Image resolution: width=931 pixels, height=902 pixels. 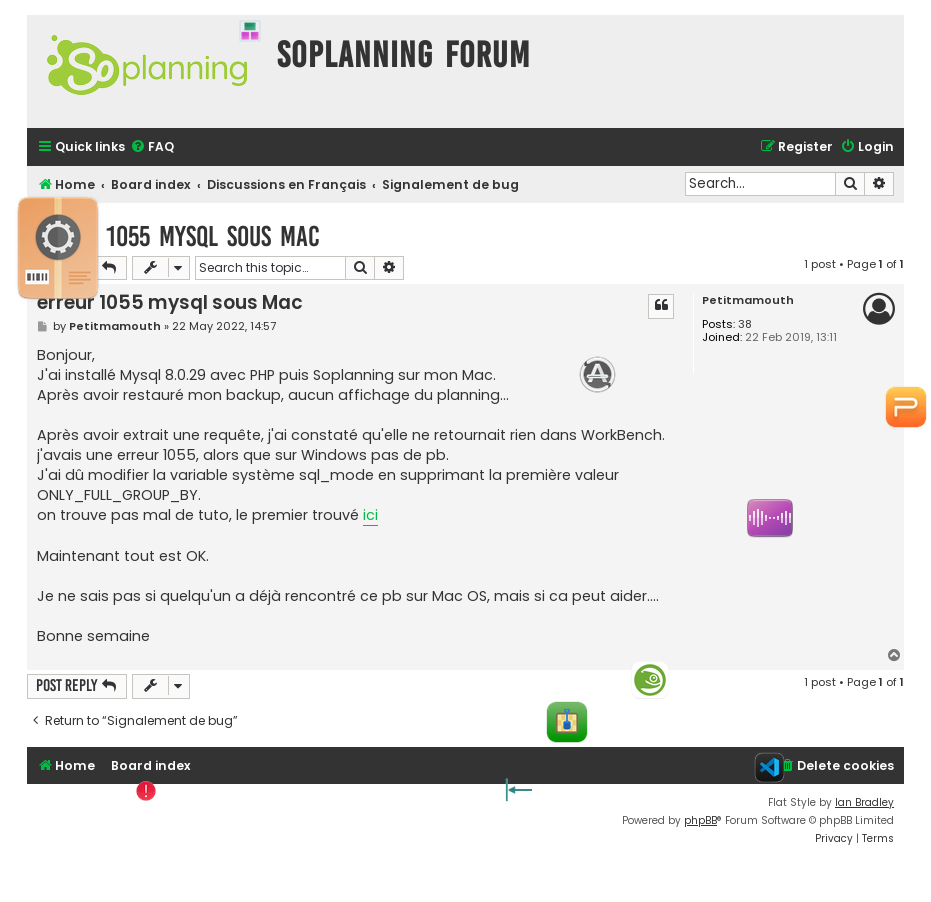 I want to click on open the sound recorder app, so click(x=770, y=518).